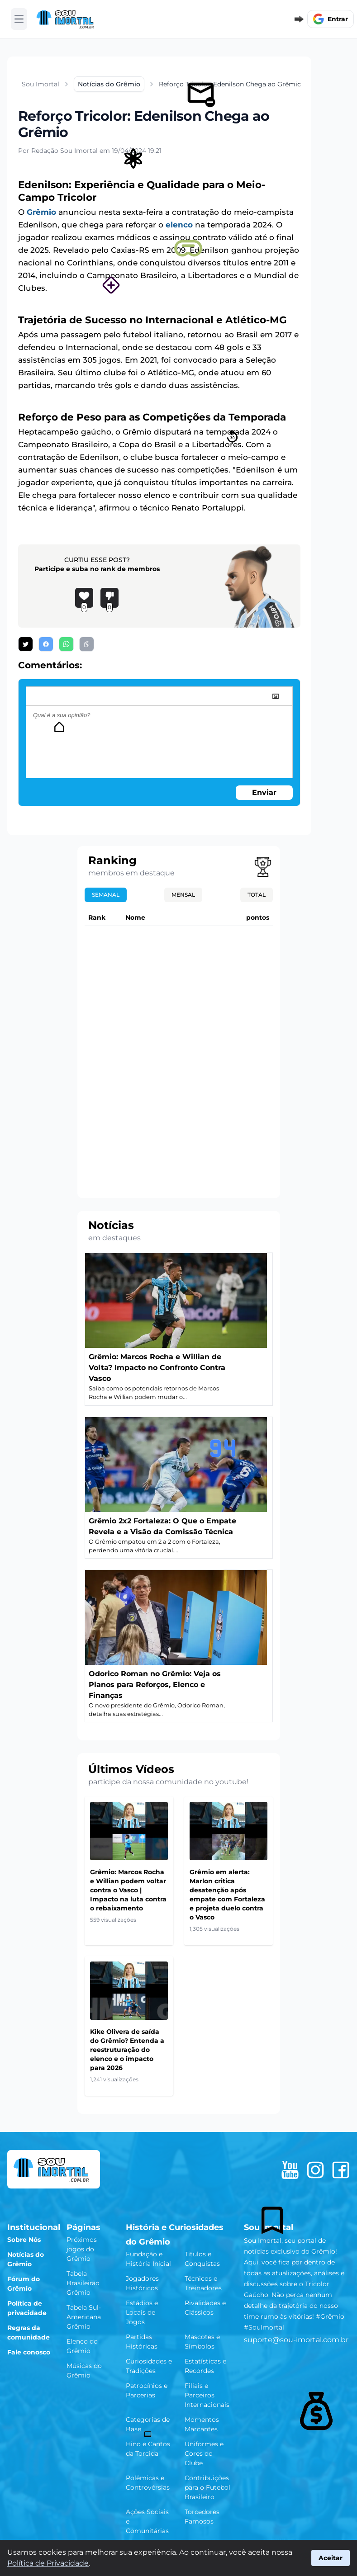  Describe the element at coordinates (316, 2411) in the screenshot. I see `view tax information or documents` at that location.